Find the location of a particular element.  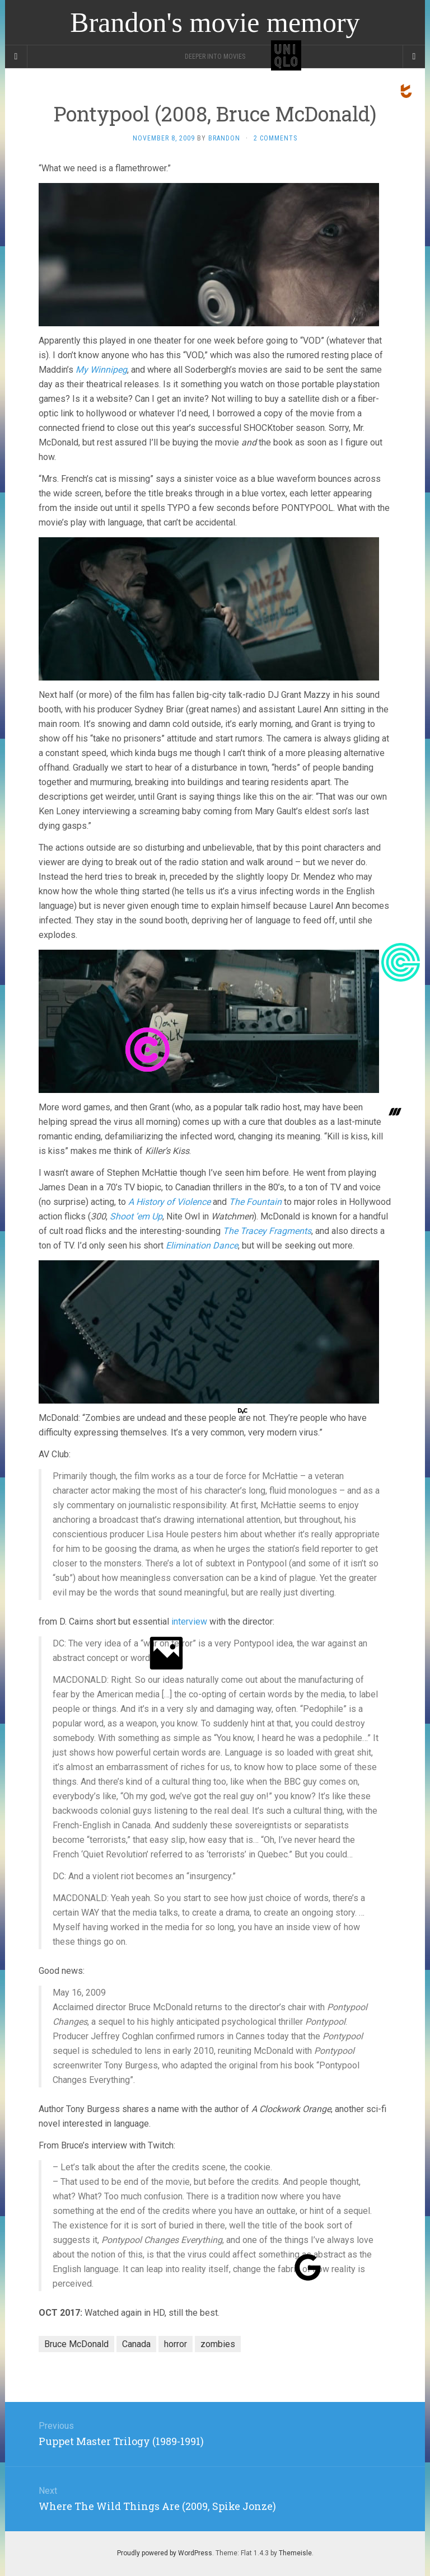

meilisearch search engine logo is located at coordinates (395, 1111).